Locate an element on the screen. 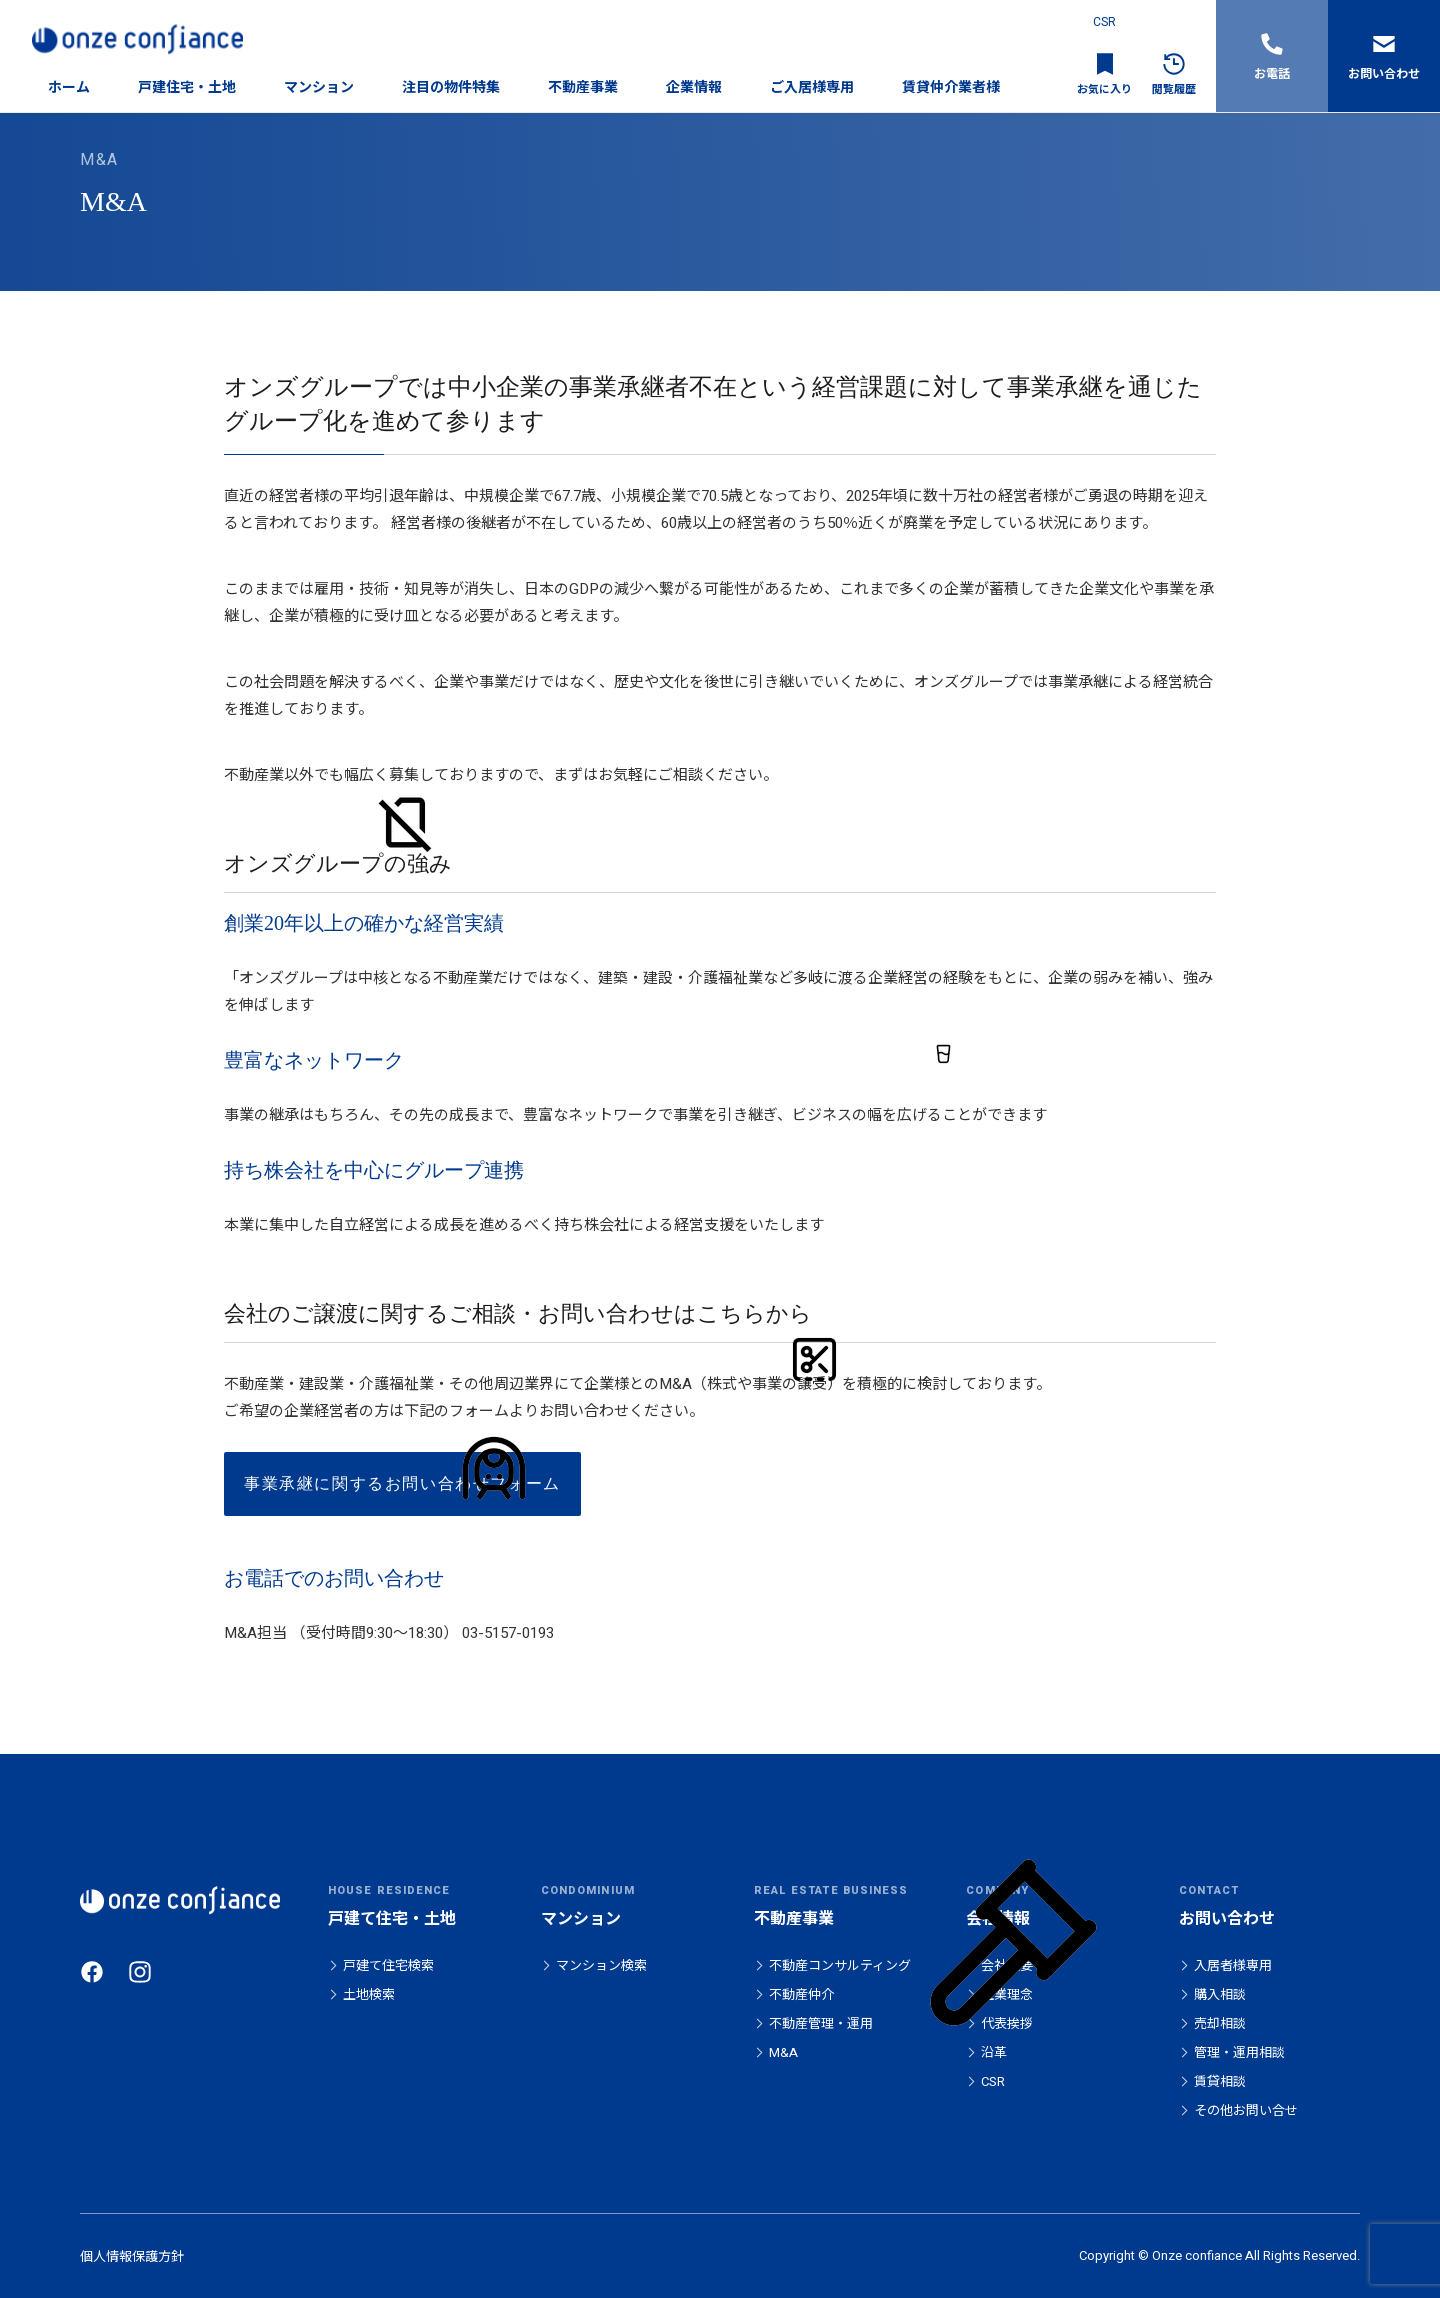  track your daily water intake is located at coordinates (943, 1053).